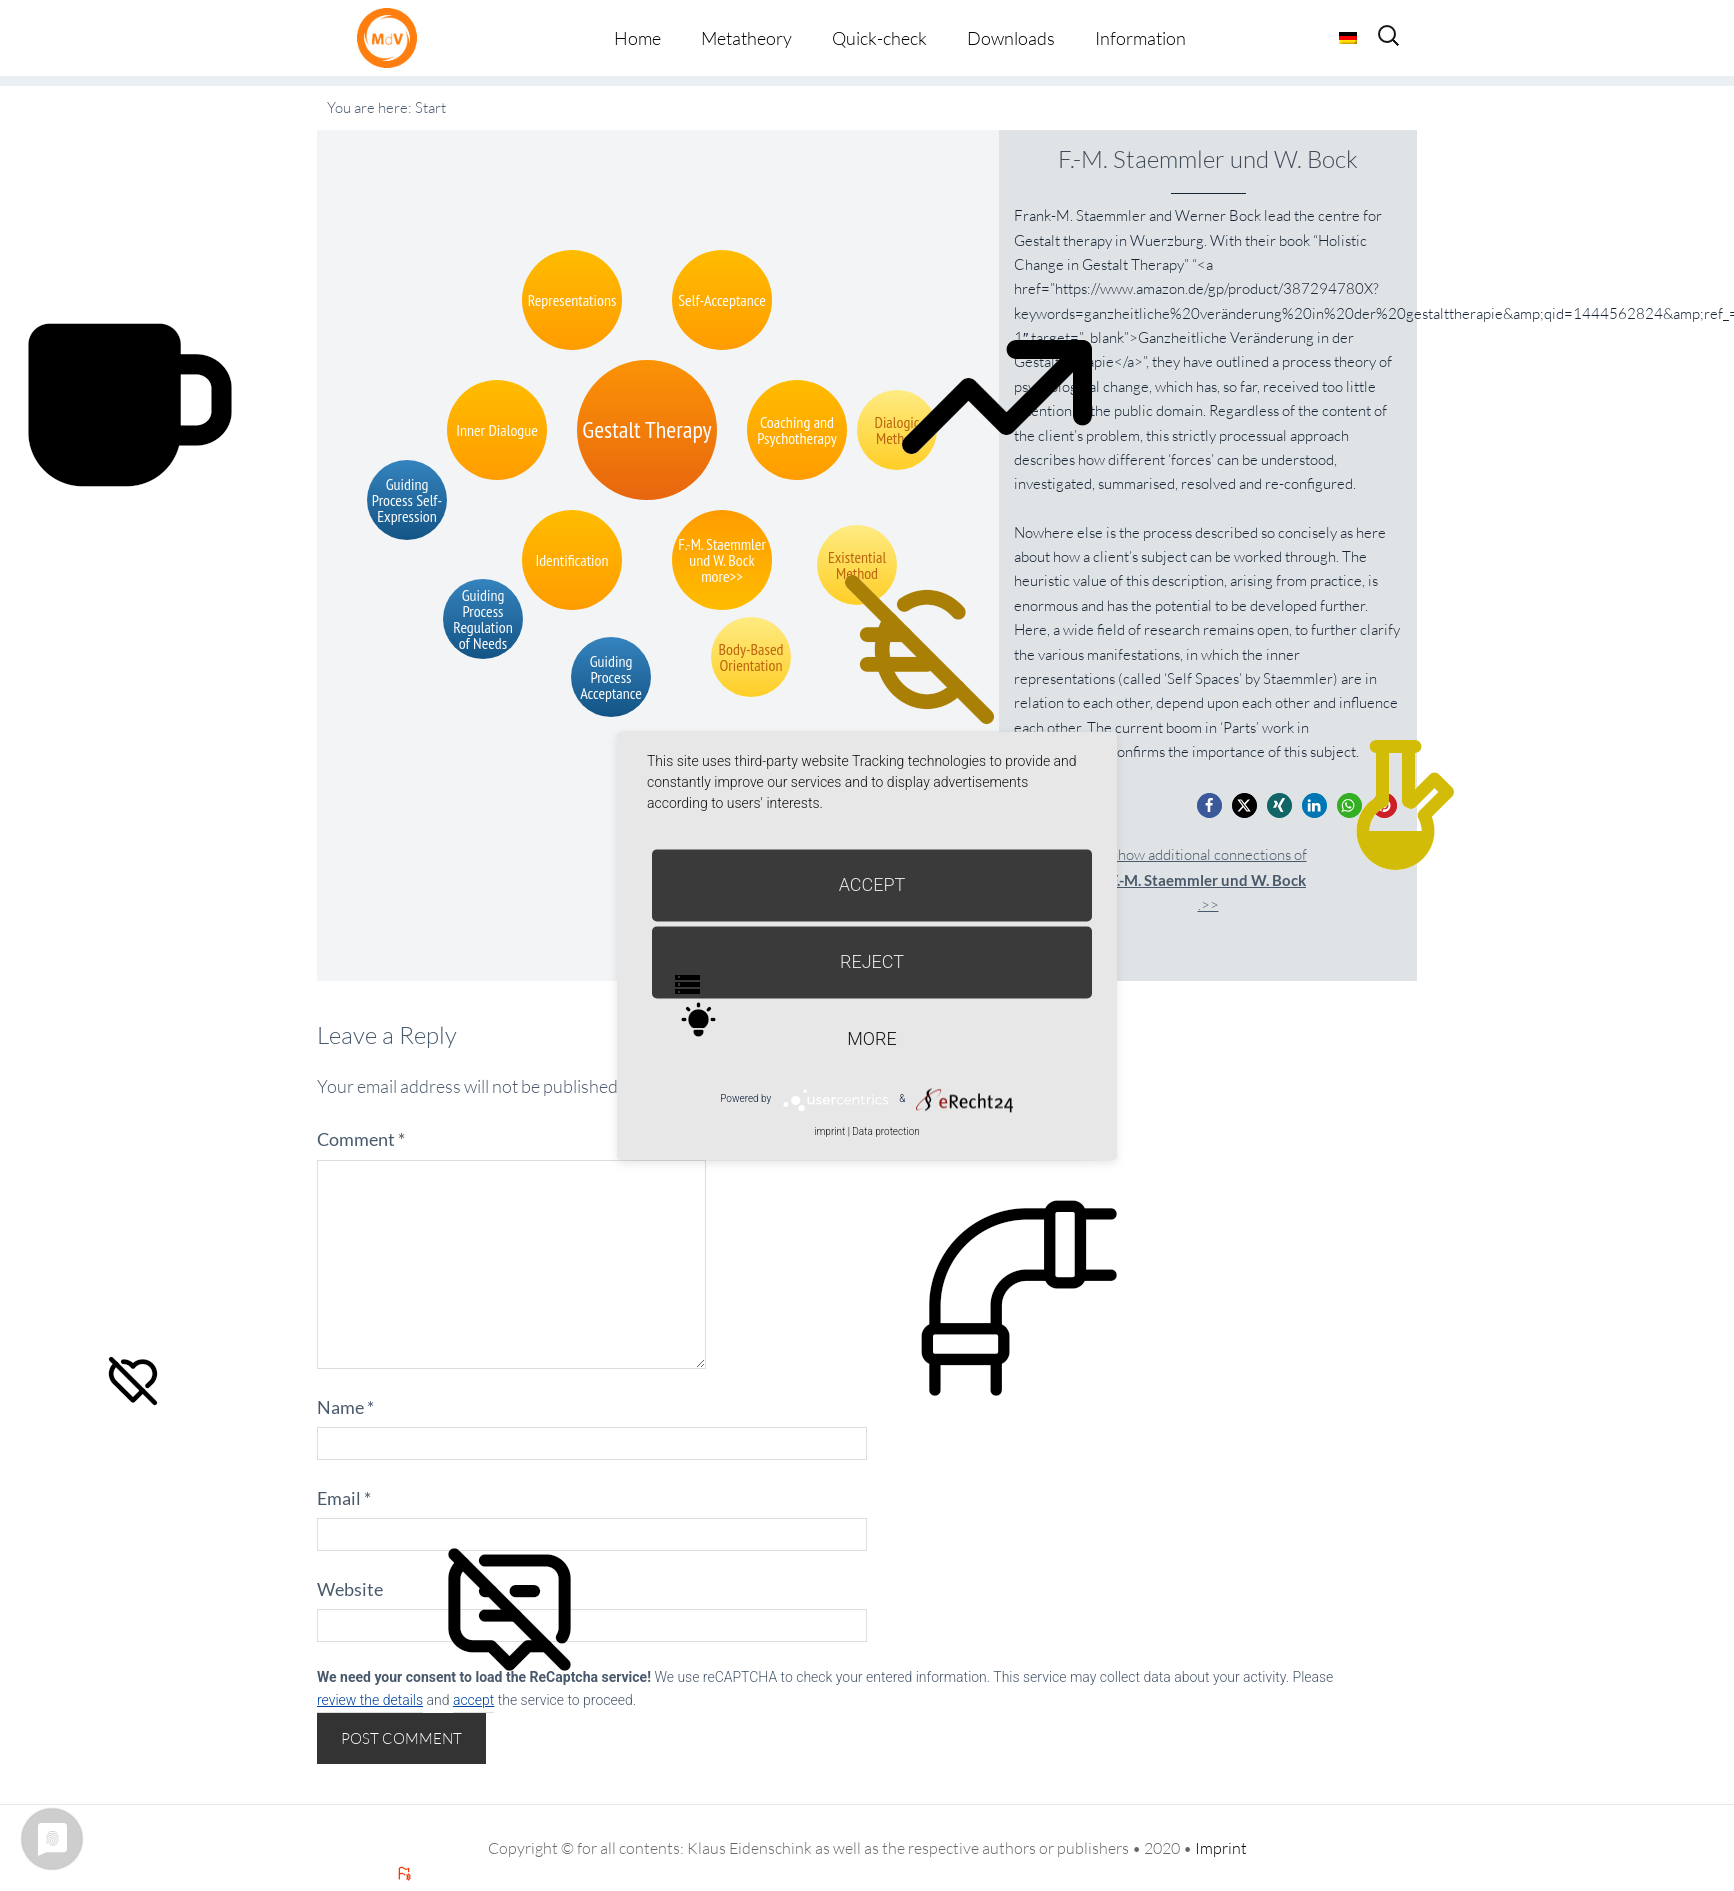  Describe the element at coordinates (698, 1019) in the screenshot. I see `view tips or helpful suggestions` at that location.